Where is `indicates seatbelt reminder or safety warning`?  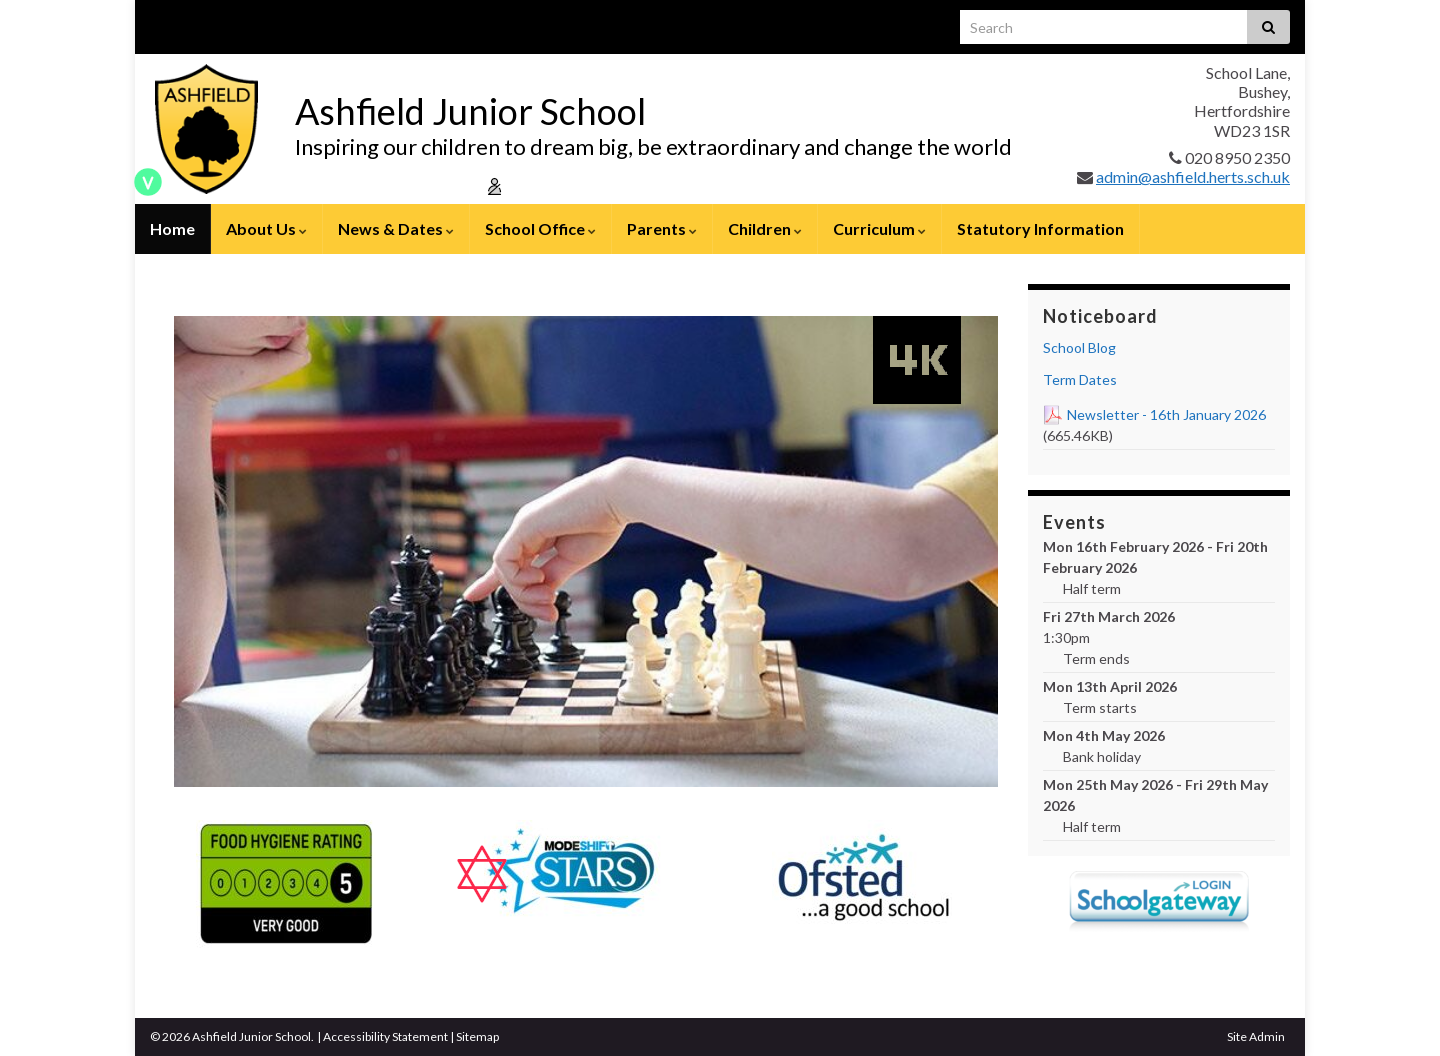
indicates seatbelt reminder or safety warning is located at coordinates (494, 186).